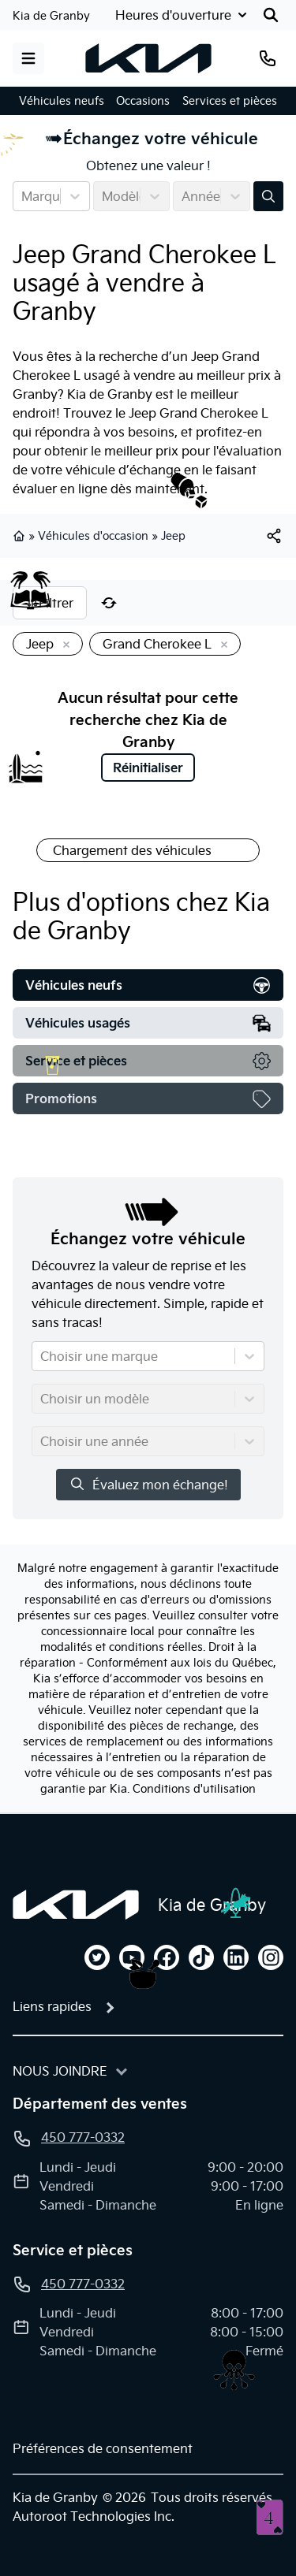 Image resolution: width=296 pixels, height=2576 pixels. Describe the element at coordinates (235, 1902) in the screenshot. I see `access pet training or agility games` at that location.